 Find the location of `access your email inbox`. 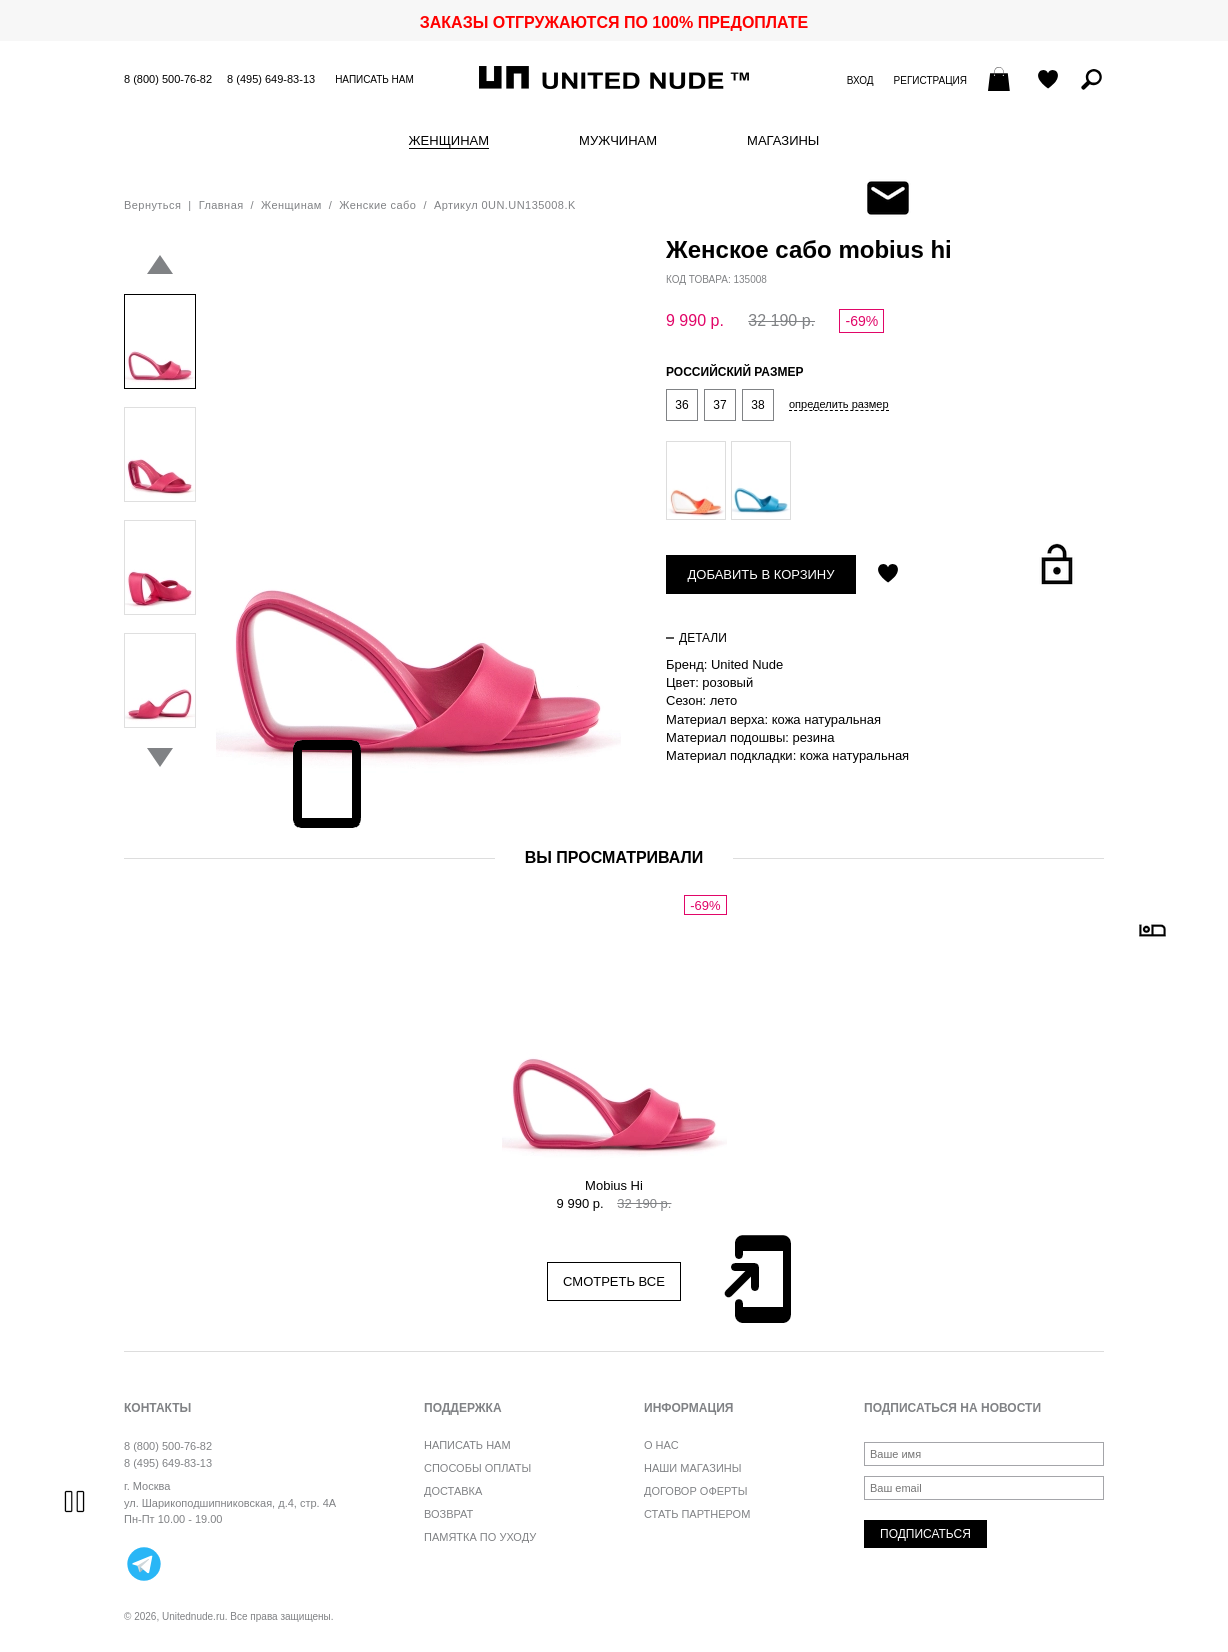

access your email inbox is located at coordinates (888, 198).